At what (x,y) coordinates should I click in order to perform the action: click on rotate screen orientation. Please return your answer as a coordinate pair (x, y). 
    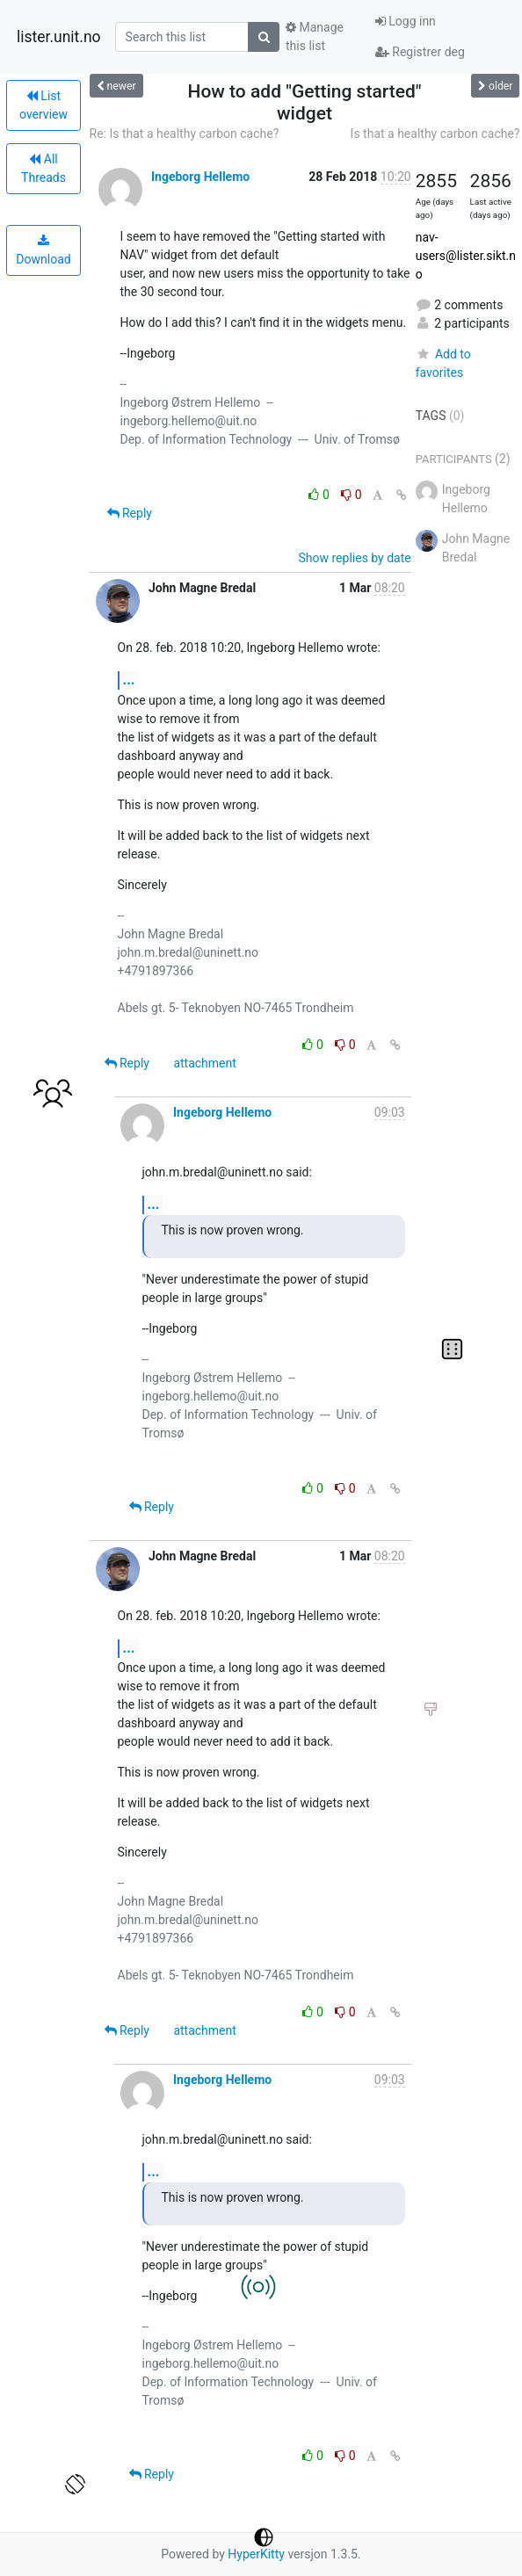
    Looking at the image, I should click on (75, 2484).